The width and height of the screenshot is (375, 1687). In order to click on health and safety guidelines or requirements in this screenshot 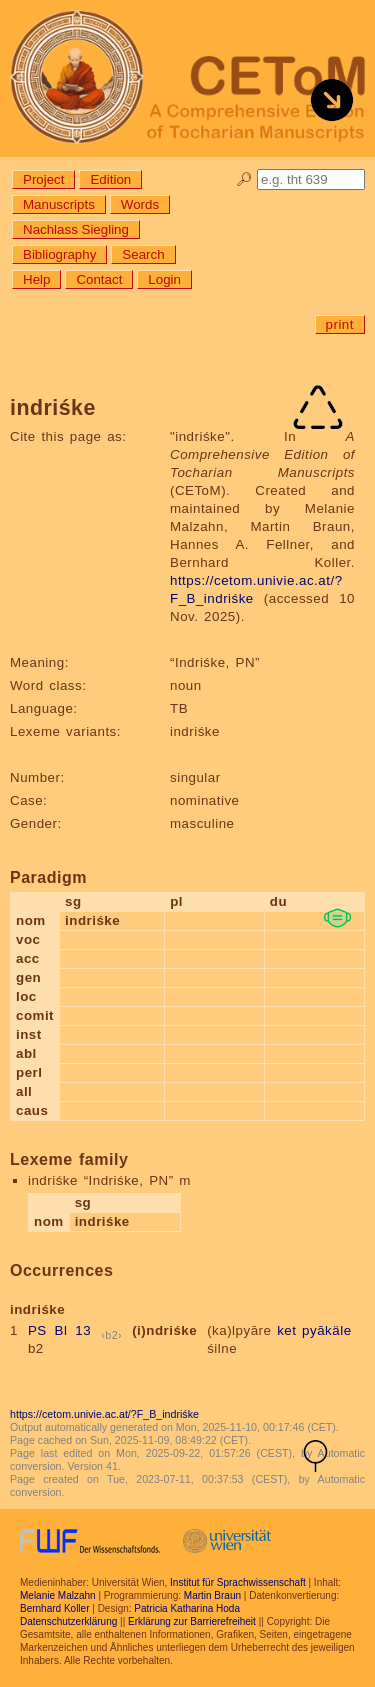, I will do `click(337, 918)`.